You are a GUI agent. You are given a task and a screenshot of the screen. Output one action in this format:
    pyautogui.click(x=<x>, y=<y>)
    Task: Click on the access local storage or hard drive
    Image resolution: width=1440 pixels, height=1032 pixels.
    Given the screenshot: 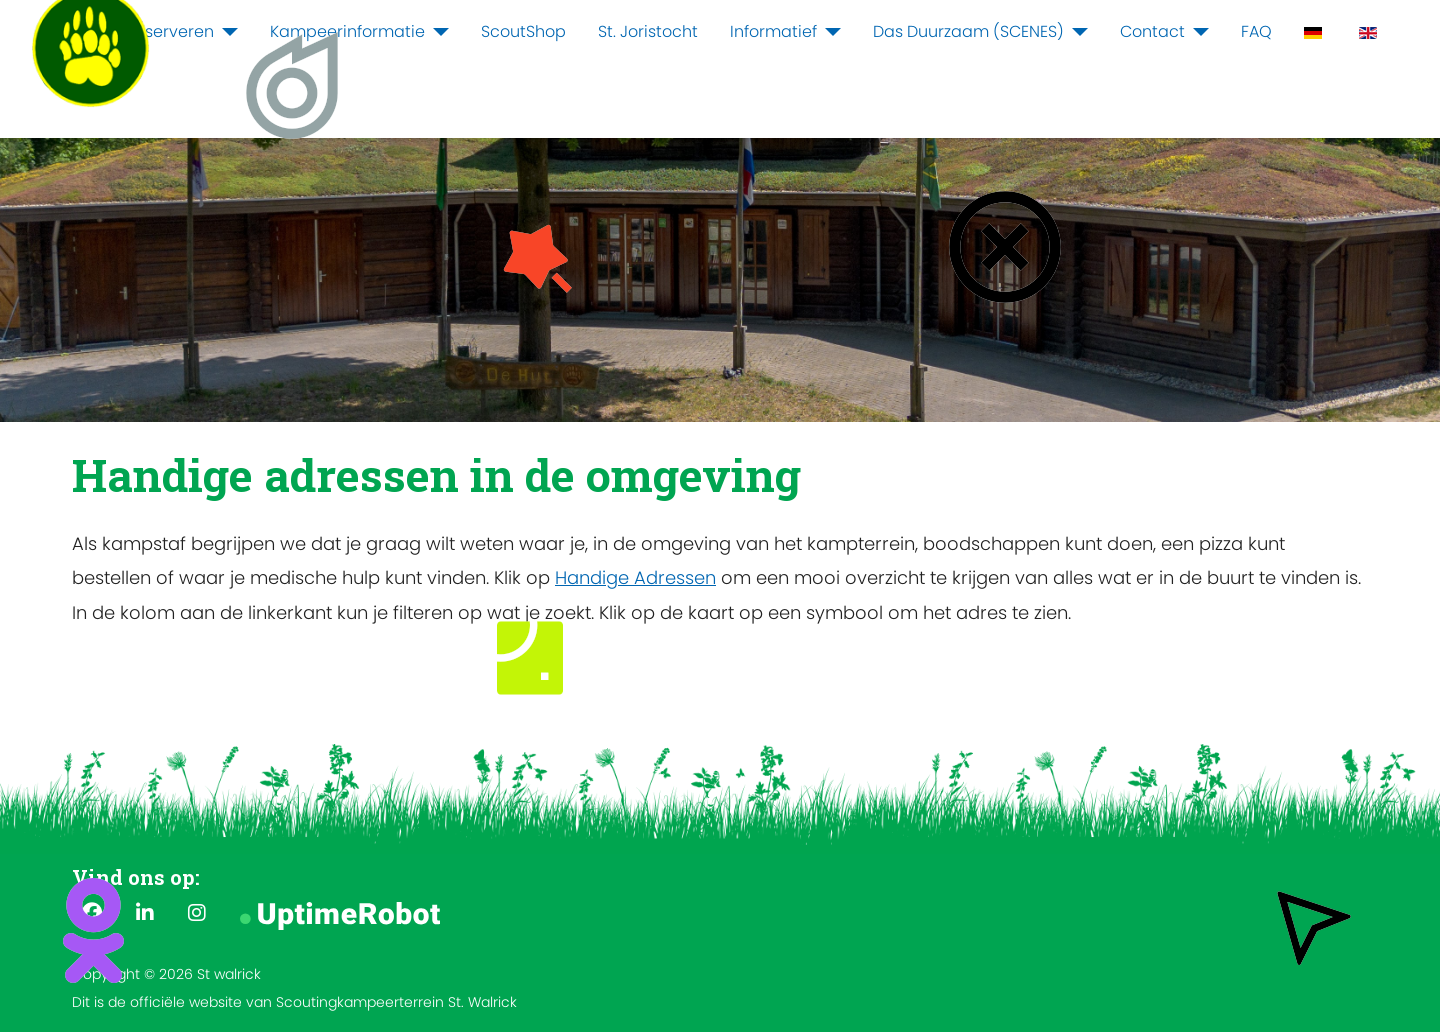 What is the action you would take?
    pyautogui.click(x=530, y=658)
    